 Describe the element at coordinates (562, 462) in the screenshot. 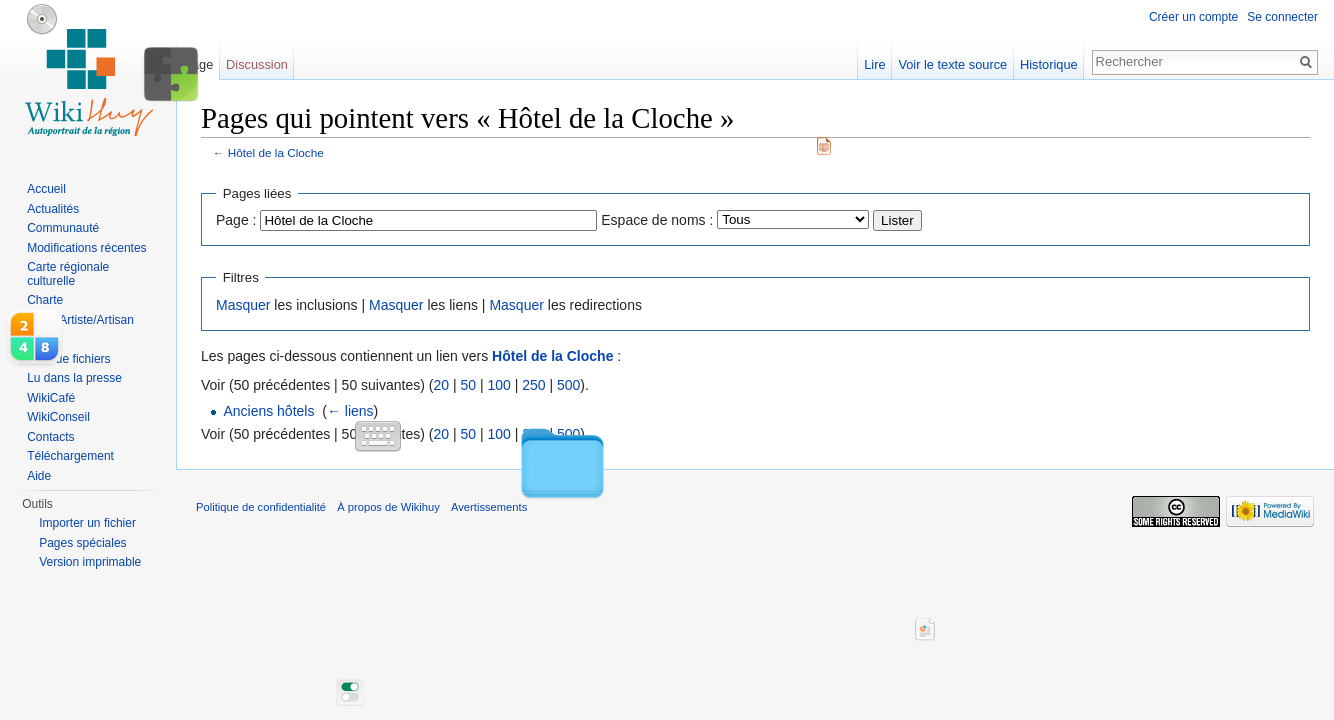

I see `open the folder app to browse files` at that location.